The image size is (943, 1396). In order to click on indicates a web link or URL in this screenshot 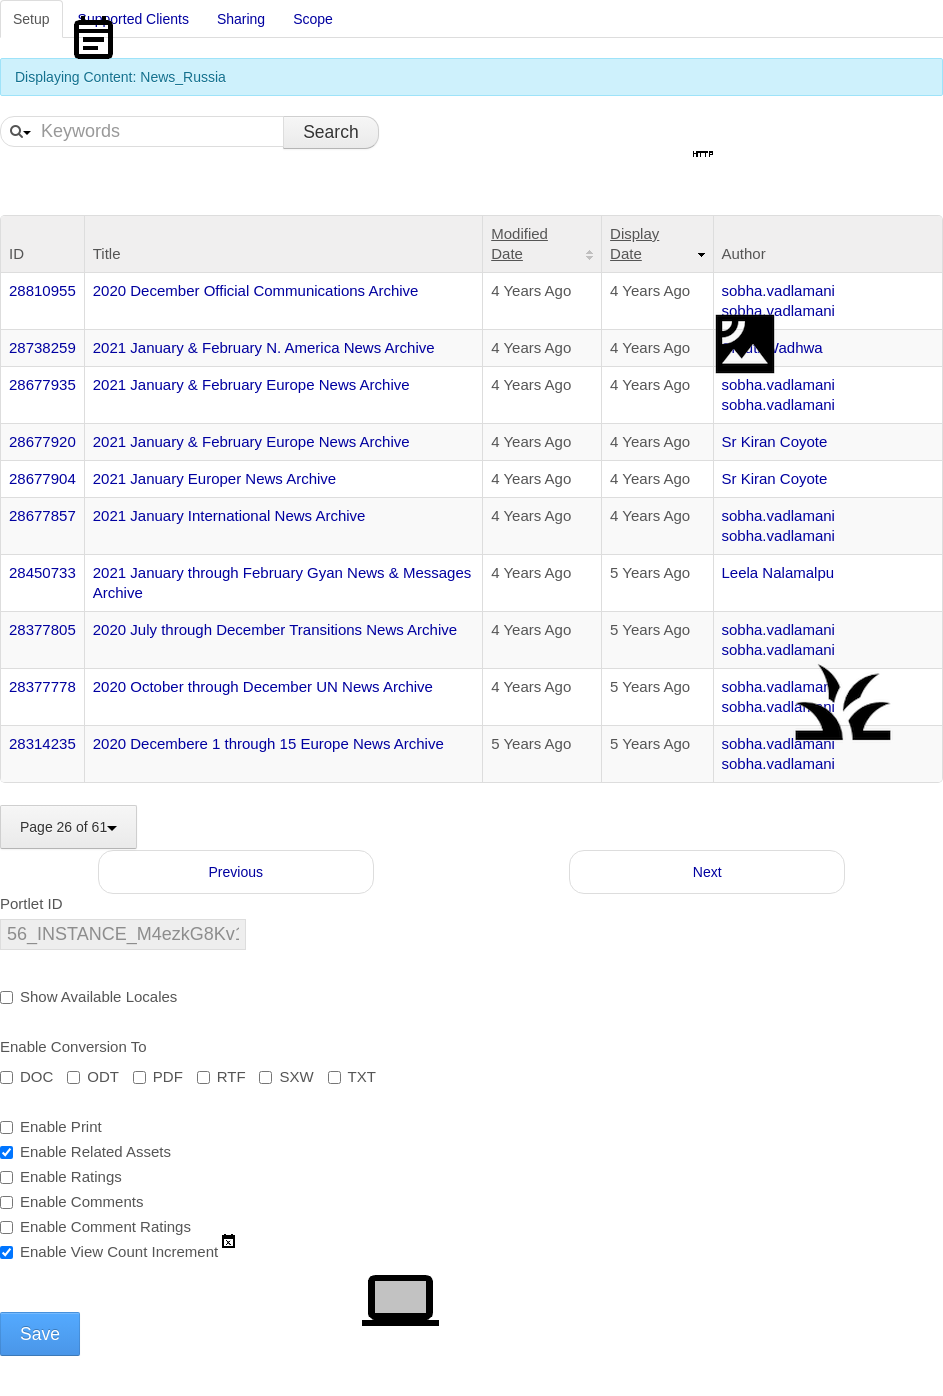, I will do `click(703, 154)`.